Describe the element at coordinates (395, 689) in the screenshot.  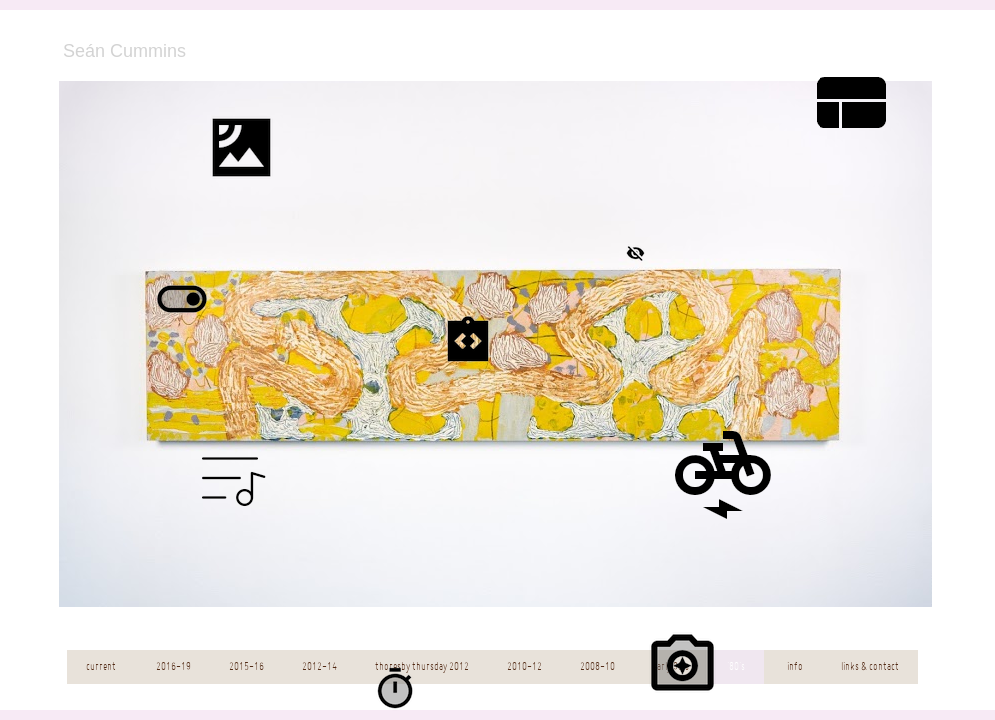
I see `set a countdown timer` at that location.